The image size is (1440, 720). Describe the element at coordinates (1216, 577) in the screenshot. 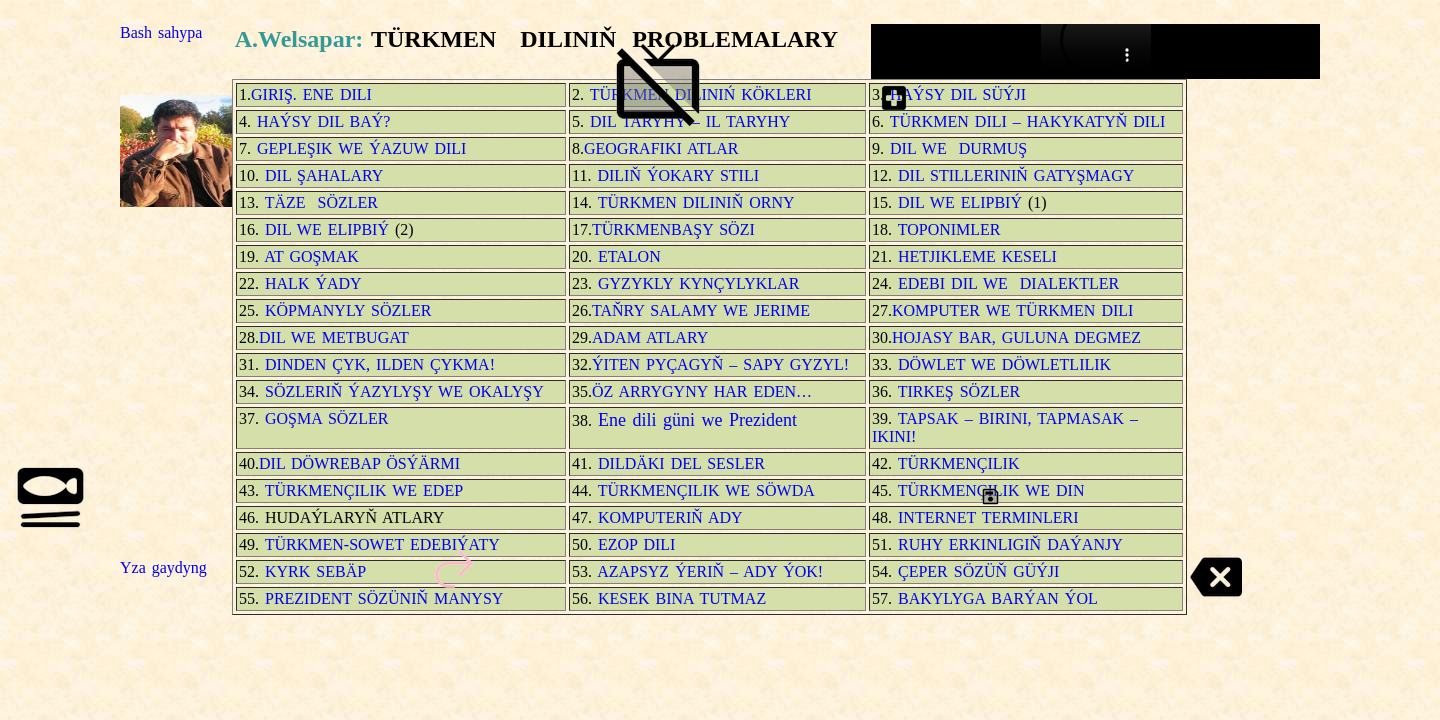

I see `delete the last character entered` at that location.